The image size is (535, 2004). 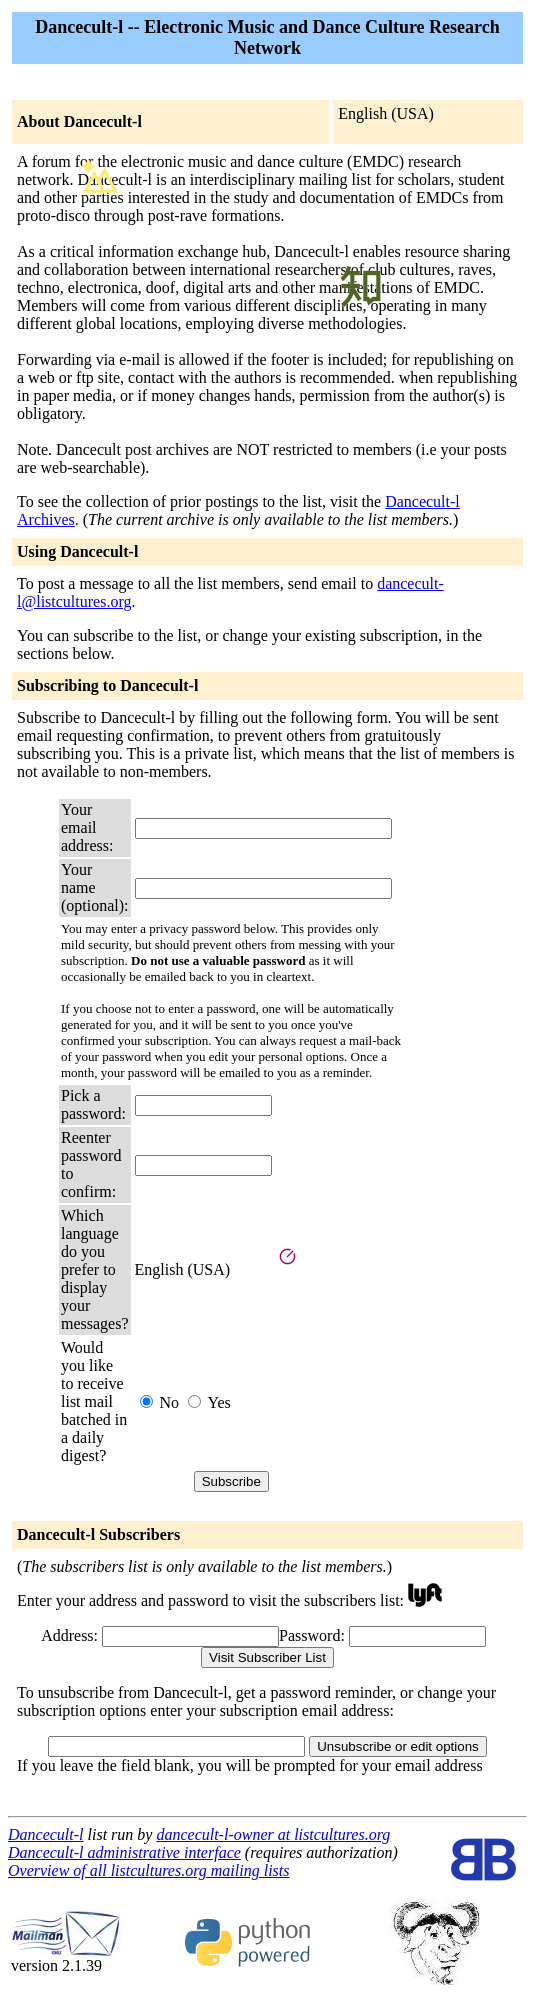 I want to click on open the Lyft app, so click(x=425, y=1595).